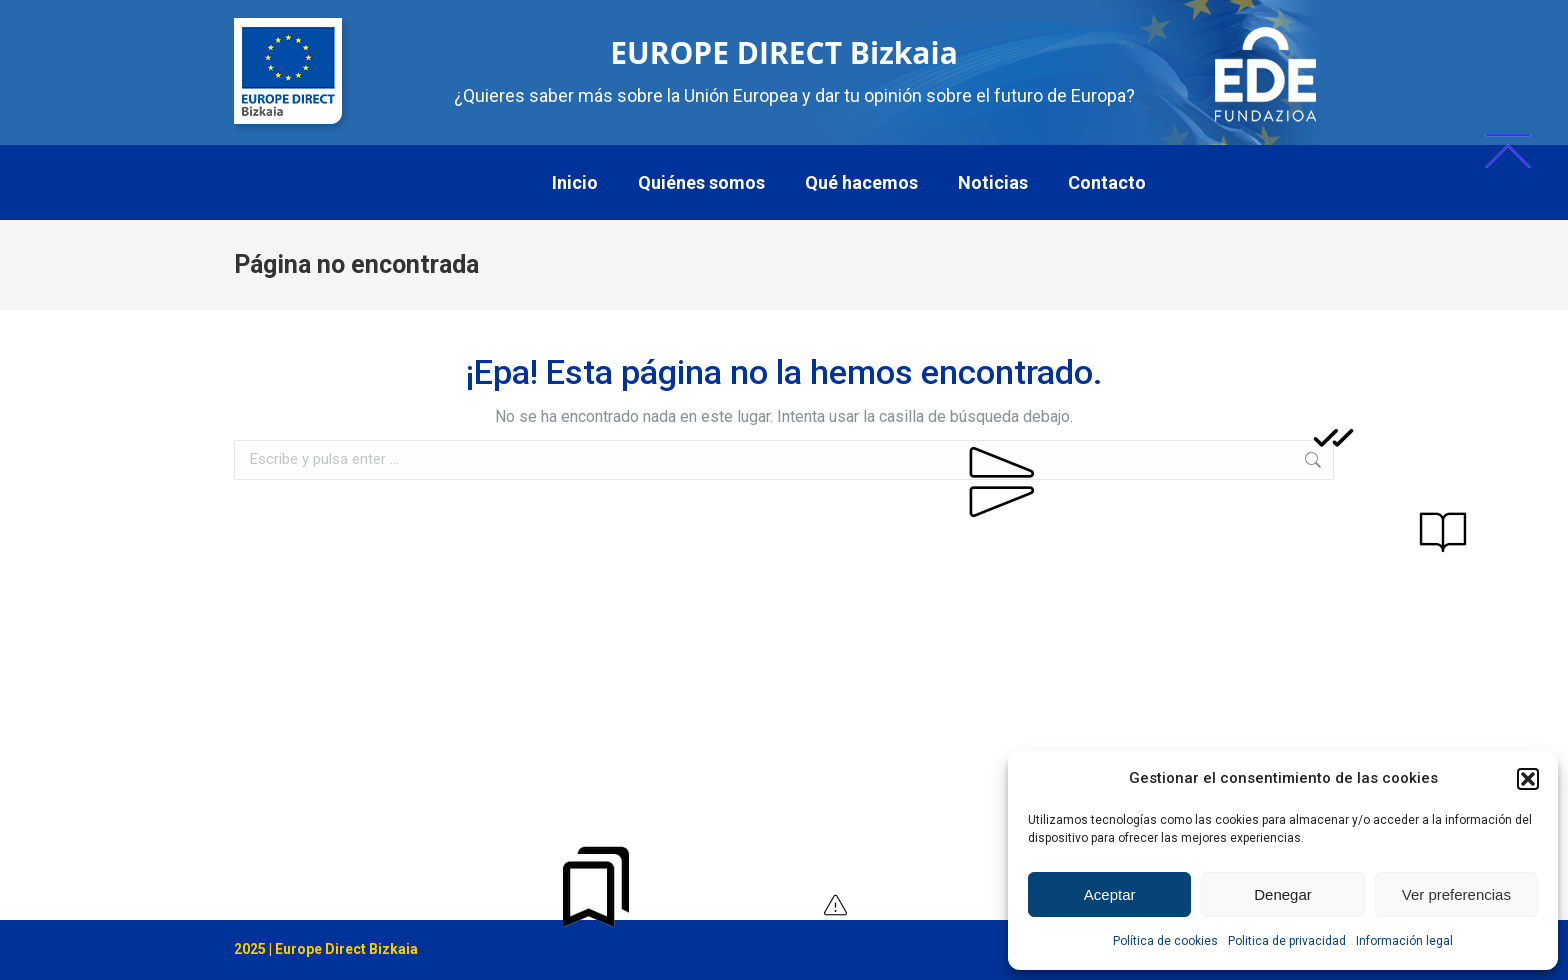  I want to click on indicates multiple items selected or completed, so click(1333, 438).